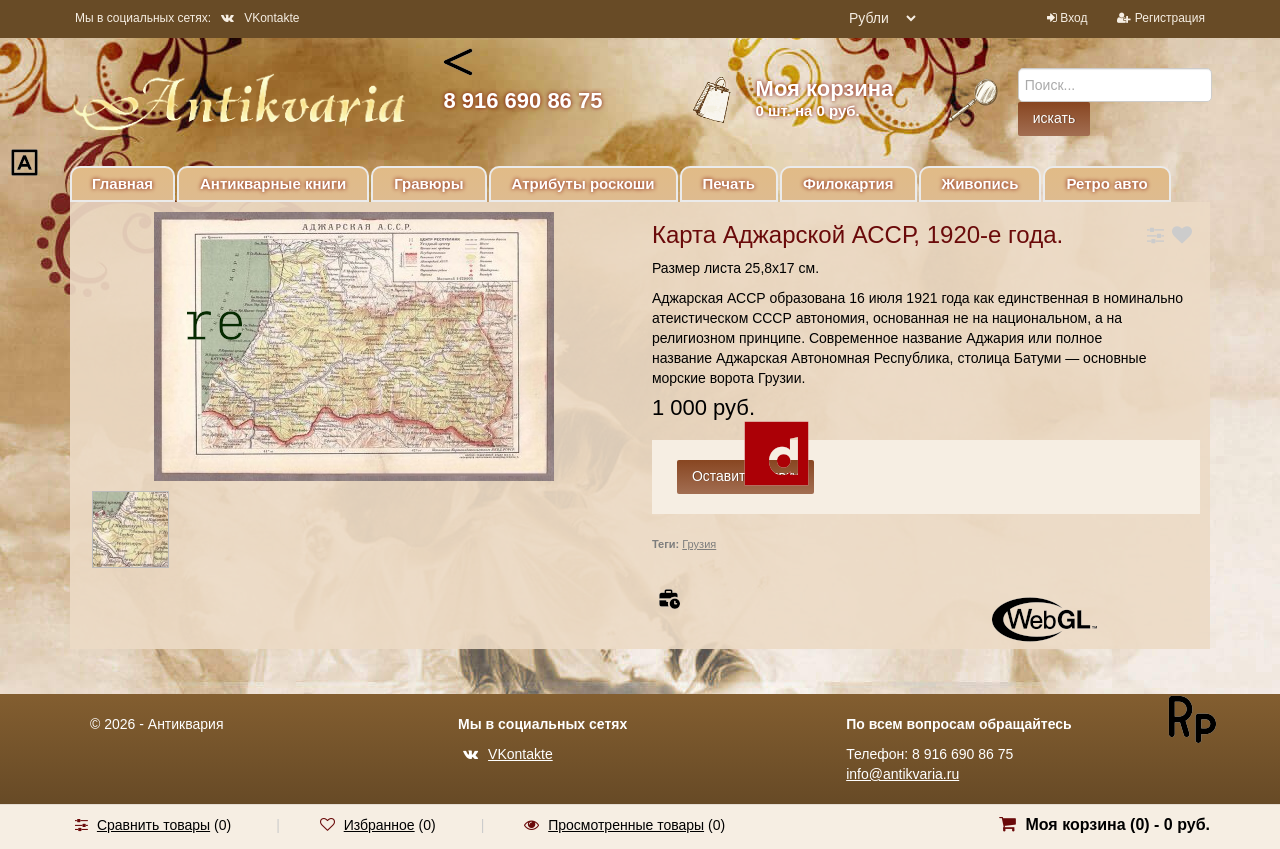  What do you see at coordinates (668, 598) in the screenshot?
I see `view work hours or time tracking` at bounding box center [668, 598].